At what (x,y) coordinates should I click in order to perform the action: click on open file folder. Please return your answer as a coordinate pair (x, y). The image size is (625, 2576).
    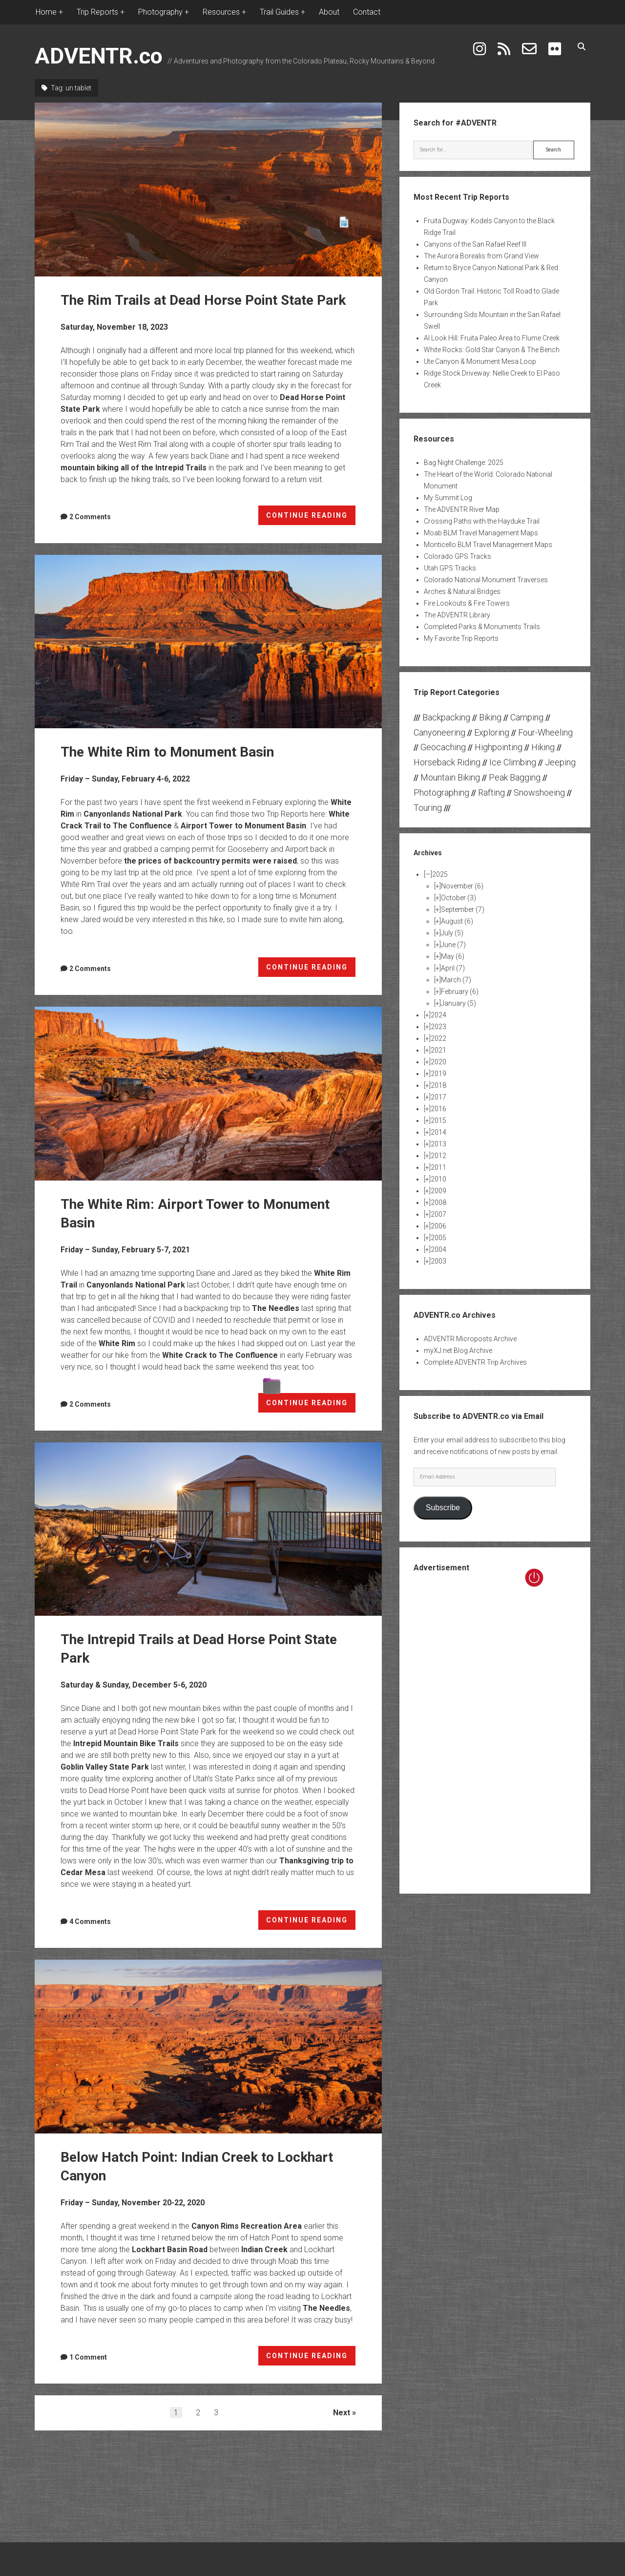
    Looking at the image, I should click on (271, 1386).